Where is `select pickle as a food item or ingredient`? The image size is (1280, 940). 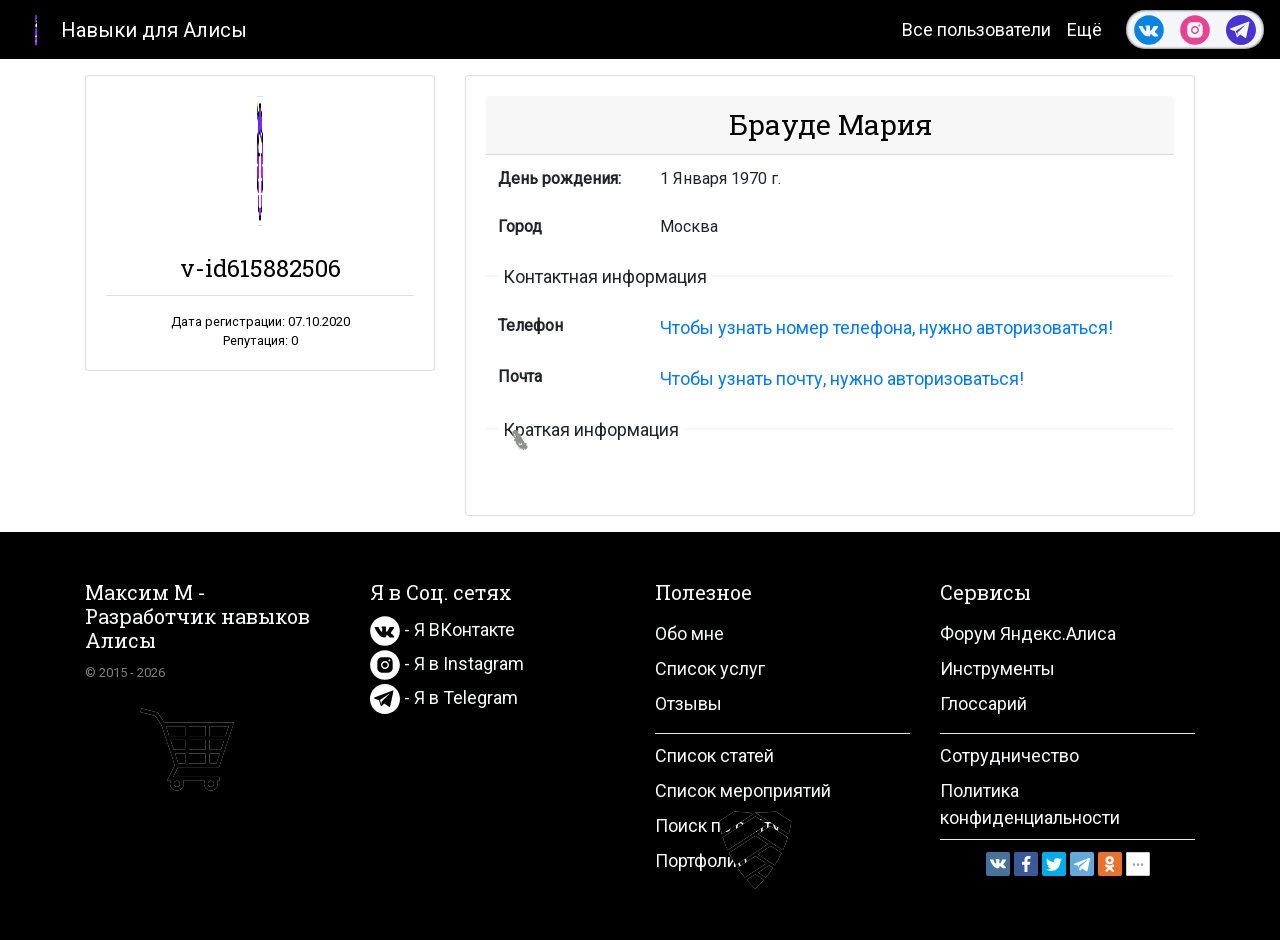 select pickle as a food item or ingredient is located at coordinates (520, 440).